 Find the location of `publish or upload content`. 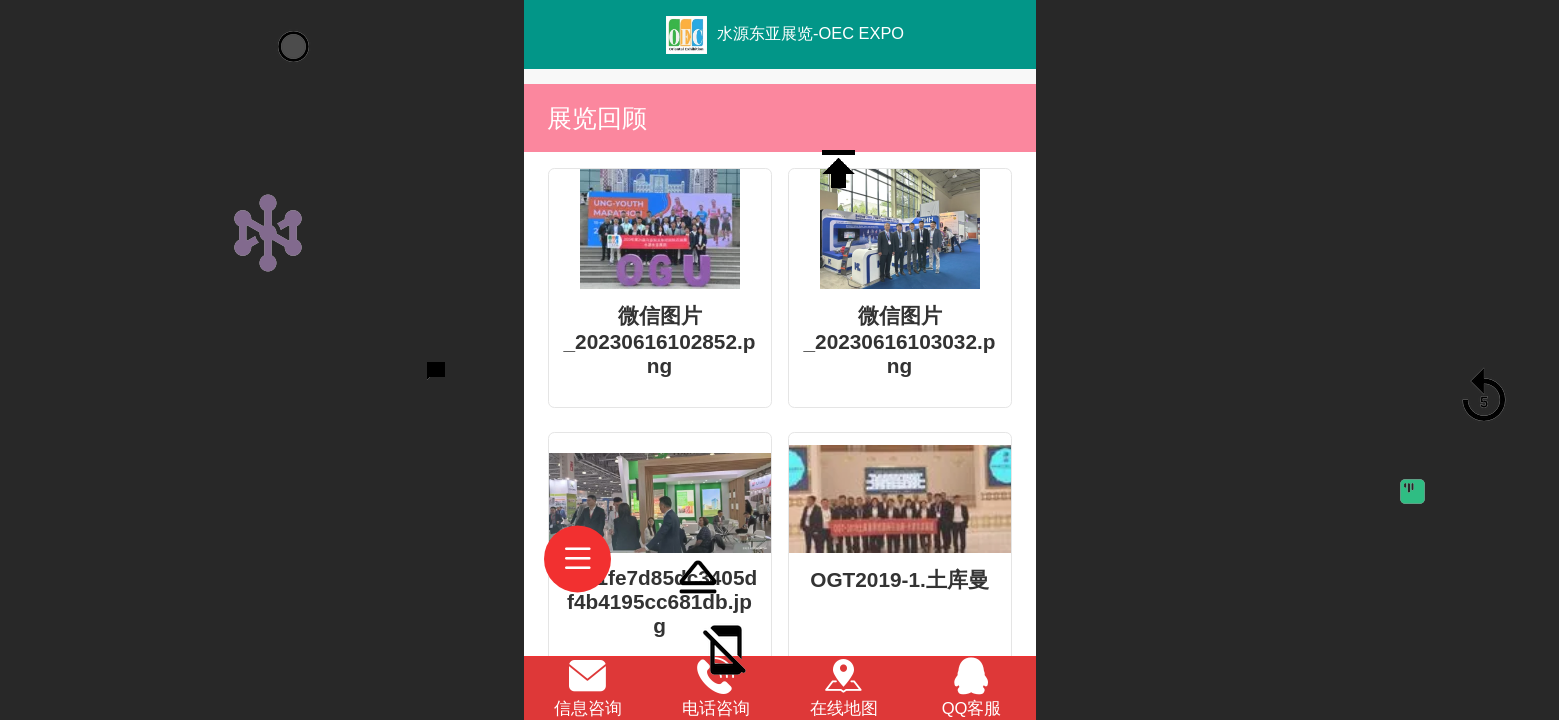

publish or upload content is located at coordinates (838, 169).